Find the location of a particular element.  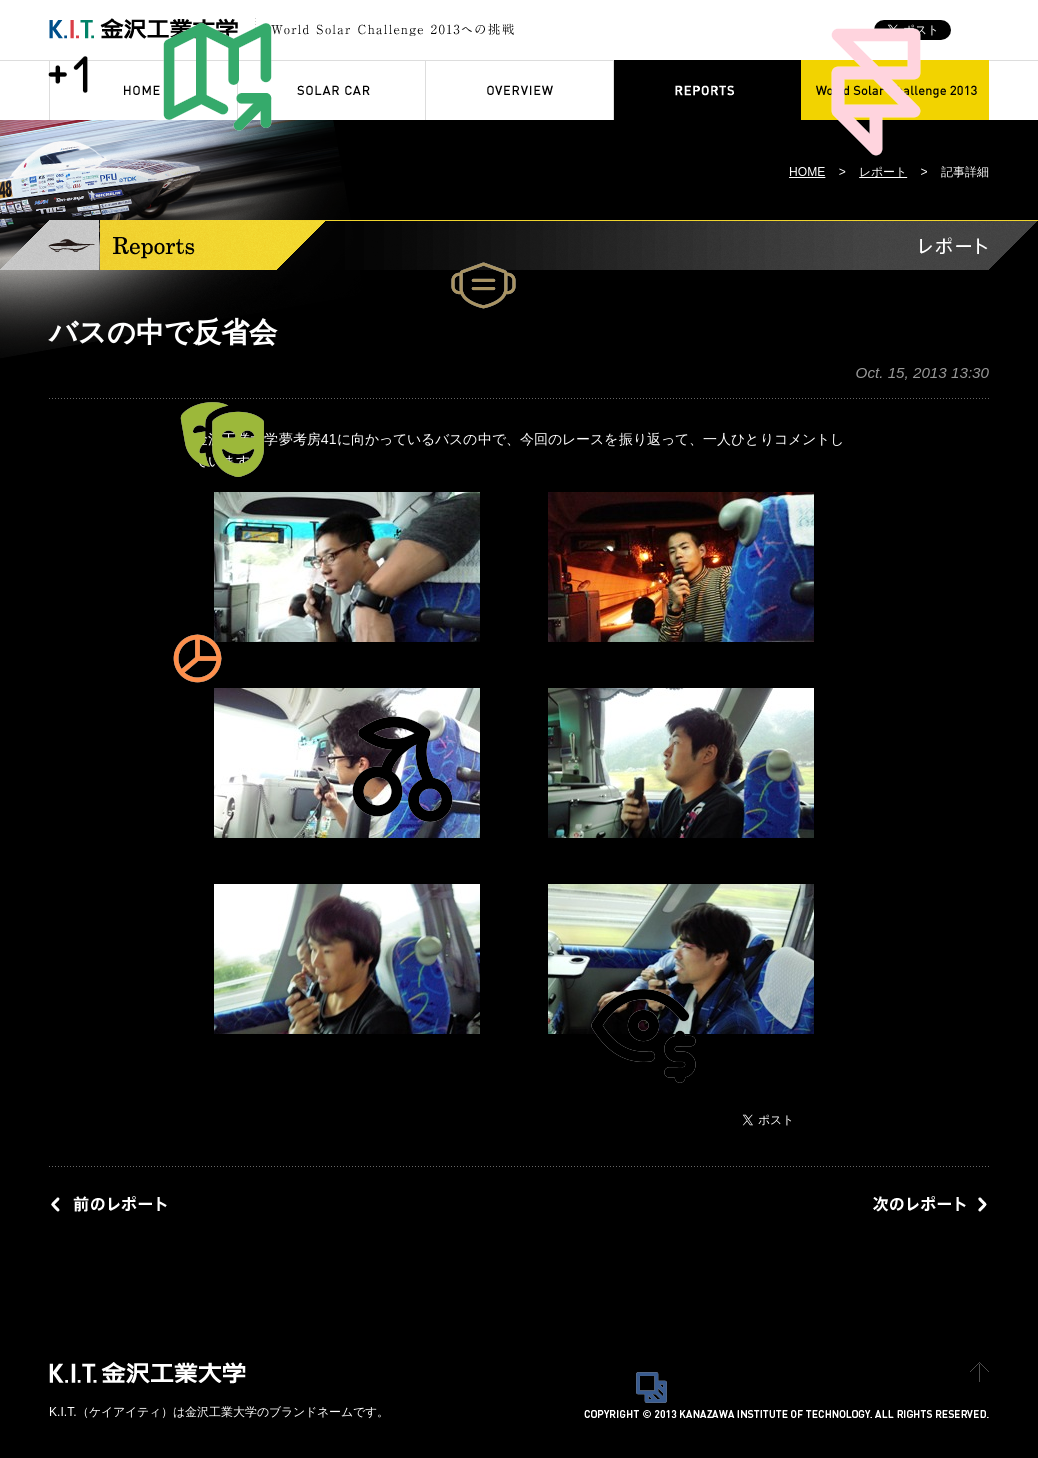

share your current location is located at coordinates (217, 71).